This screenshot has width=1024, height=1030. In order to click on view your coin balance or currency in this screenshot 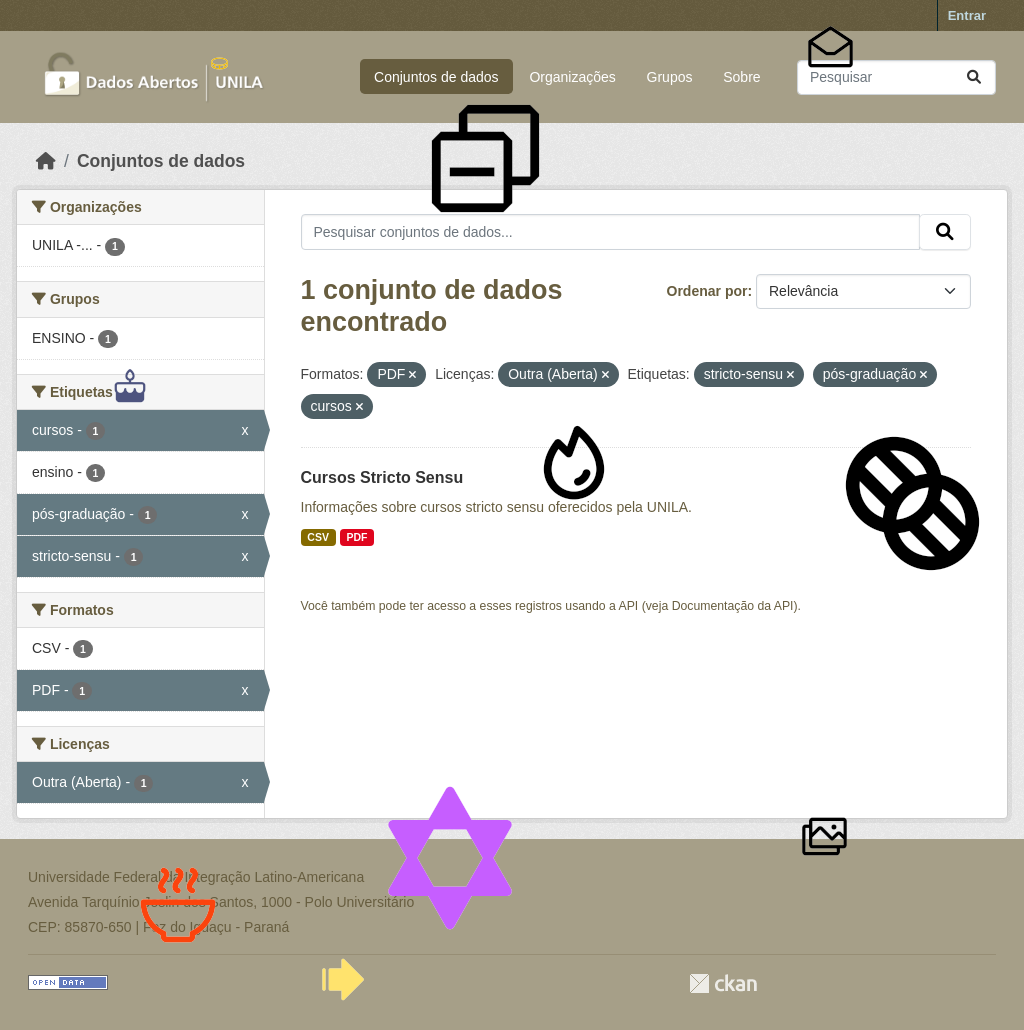, I will do `click(219, 63)`.